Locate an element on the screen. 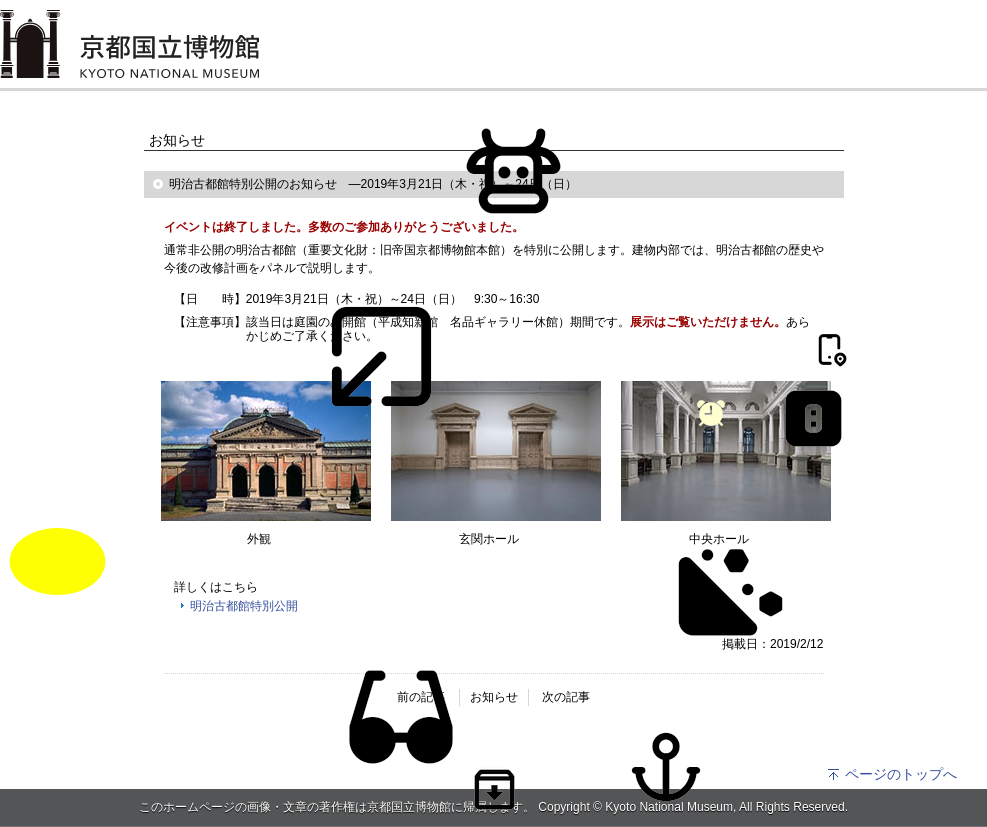 This screenshot has height=827, width=987. a filled oval shape indicator is located at coordinates (57, 561).